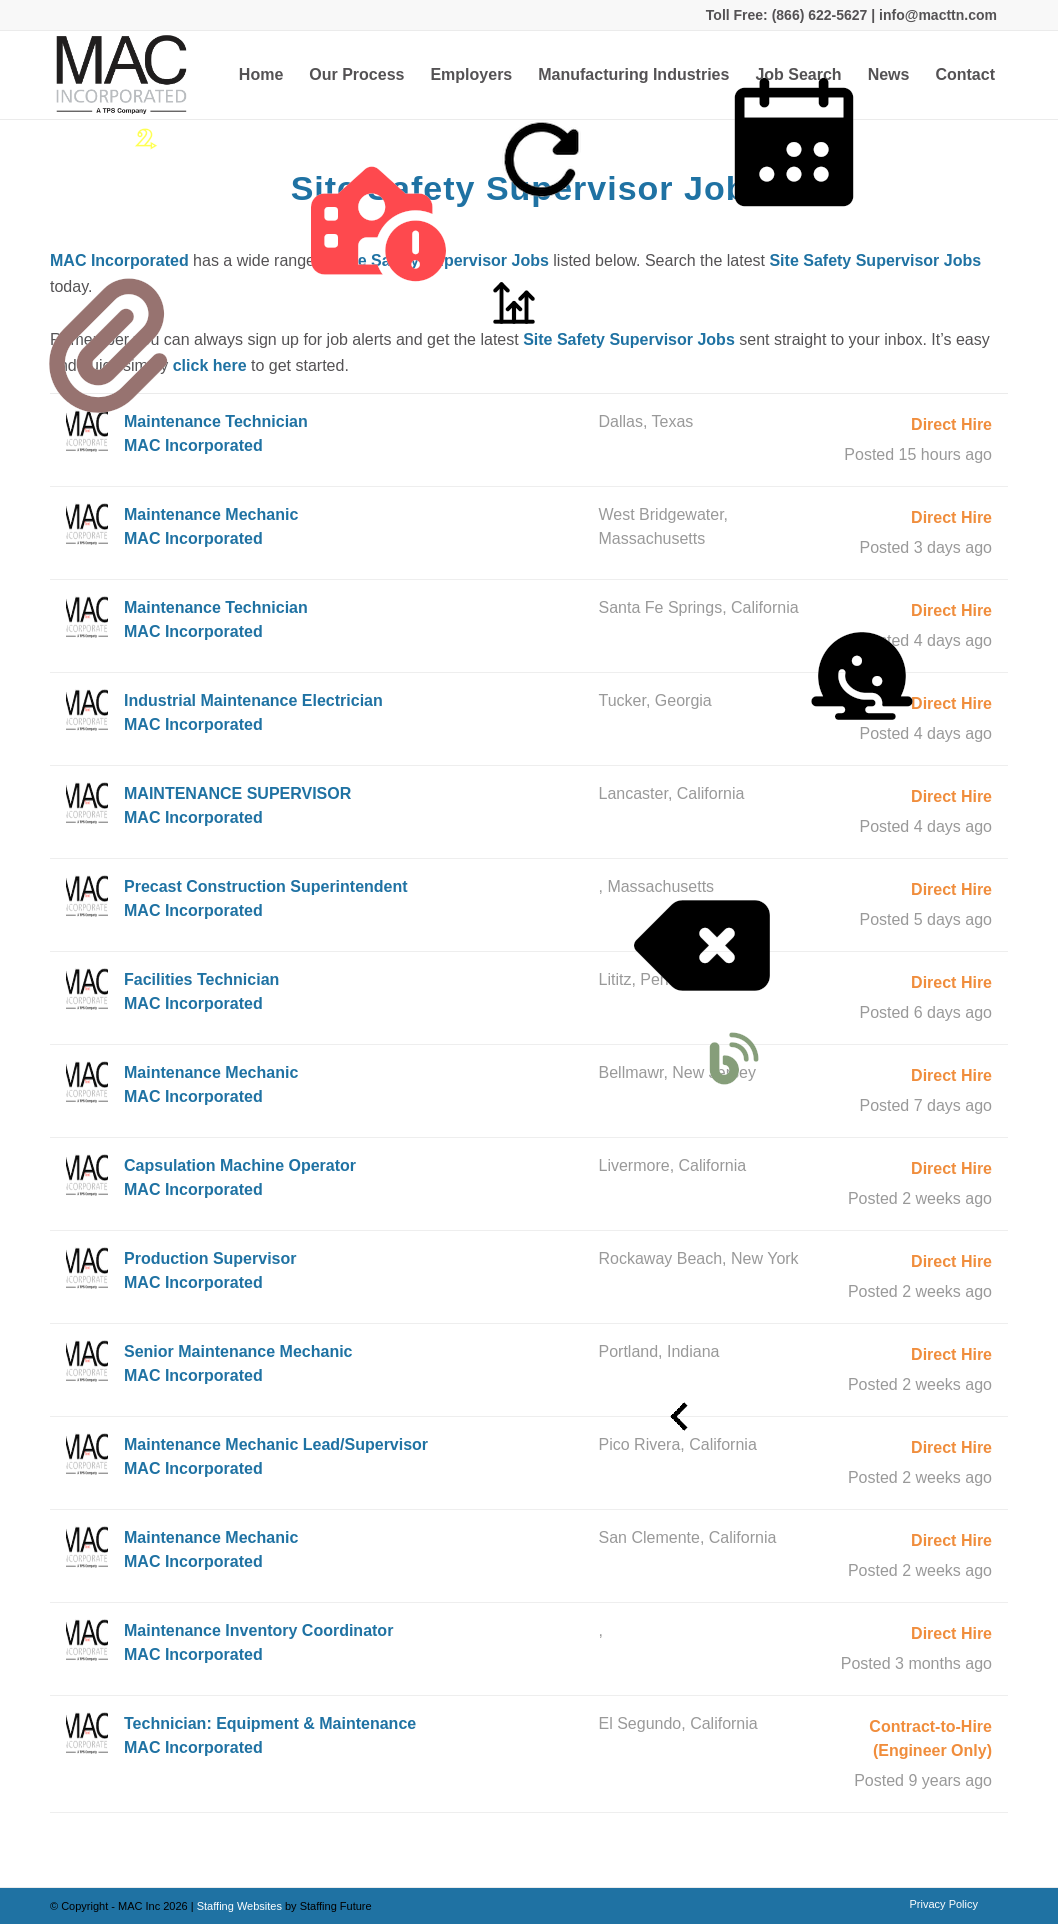  What do you see at coordinates (111, 348) in the screenshot?
I see `attach a file to your message` at bounding box center [111, 348].